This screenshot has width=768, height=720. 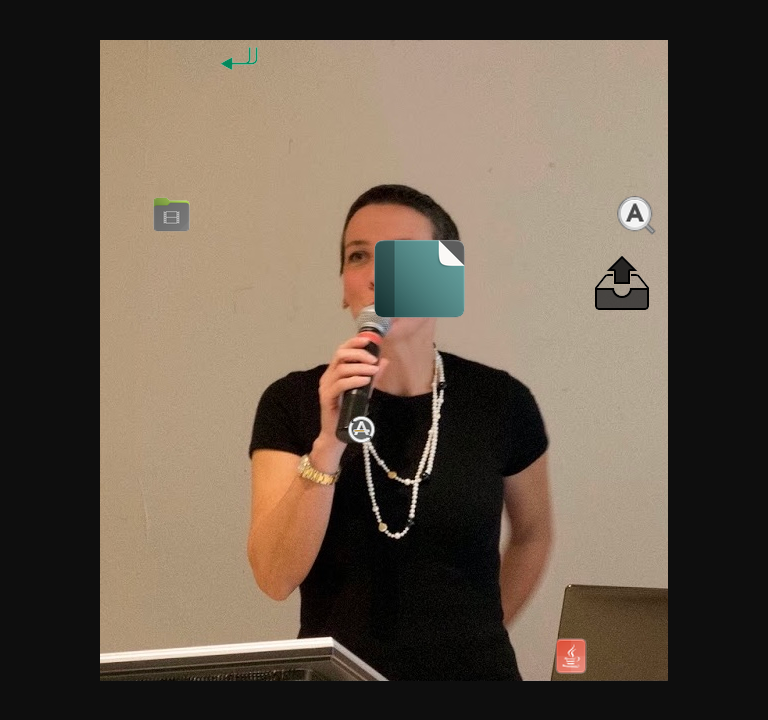 What do you see at coordinates (571, 656) in the screenshot?
I see `indicates a java source code file` at bounding box center [571, 656].